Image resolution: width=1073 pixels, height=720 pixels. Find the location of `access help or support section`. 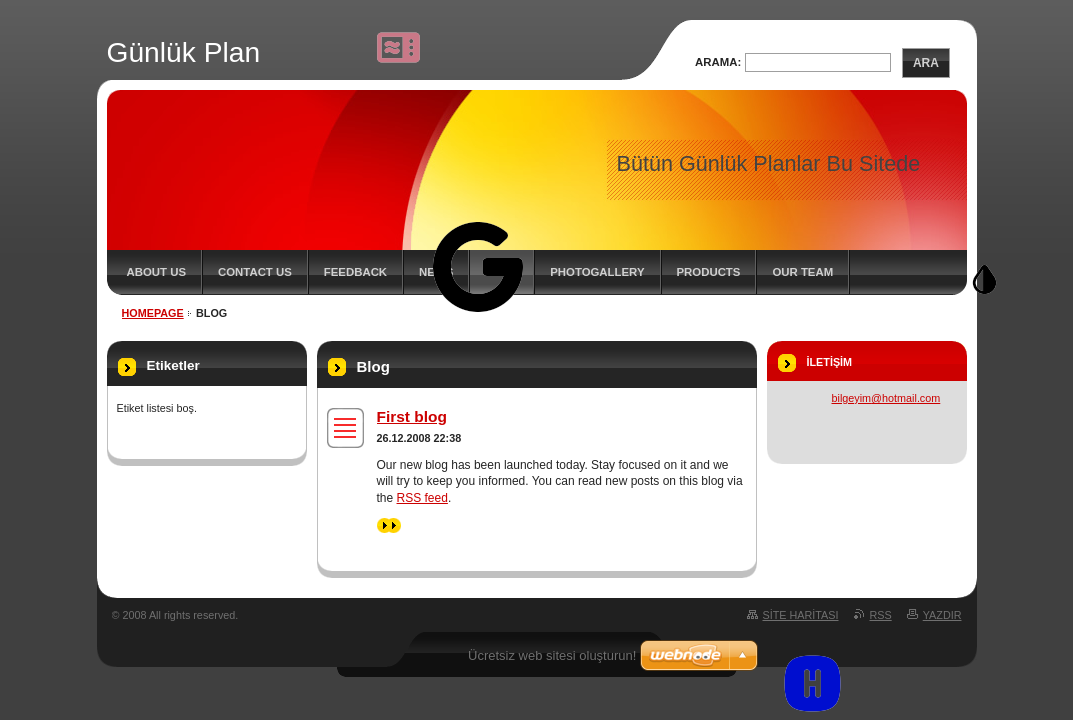

access help or support section is located at coordinates (812, 683).